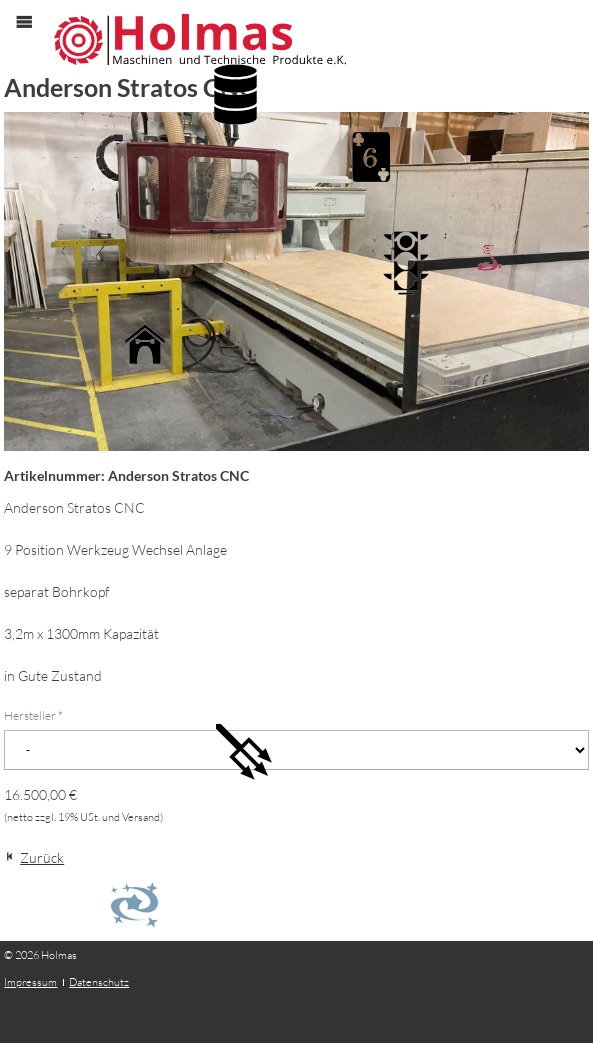 Image resolution: width=593 pixels, height=1043 pixels. I want to click on access database storage, so click(235, 94).